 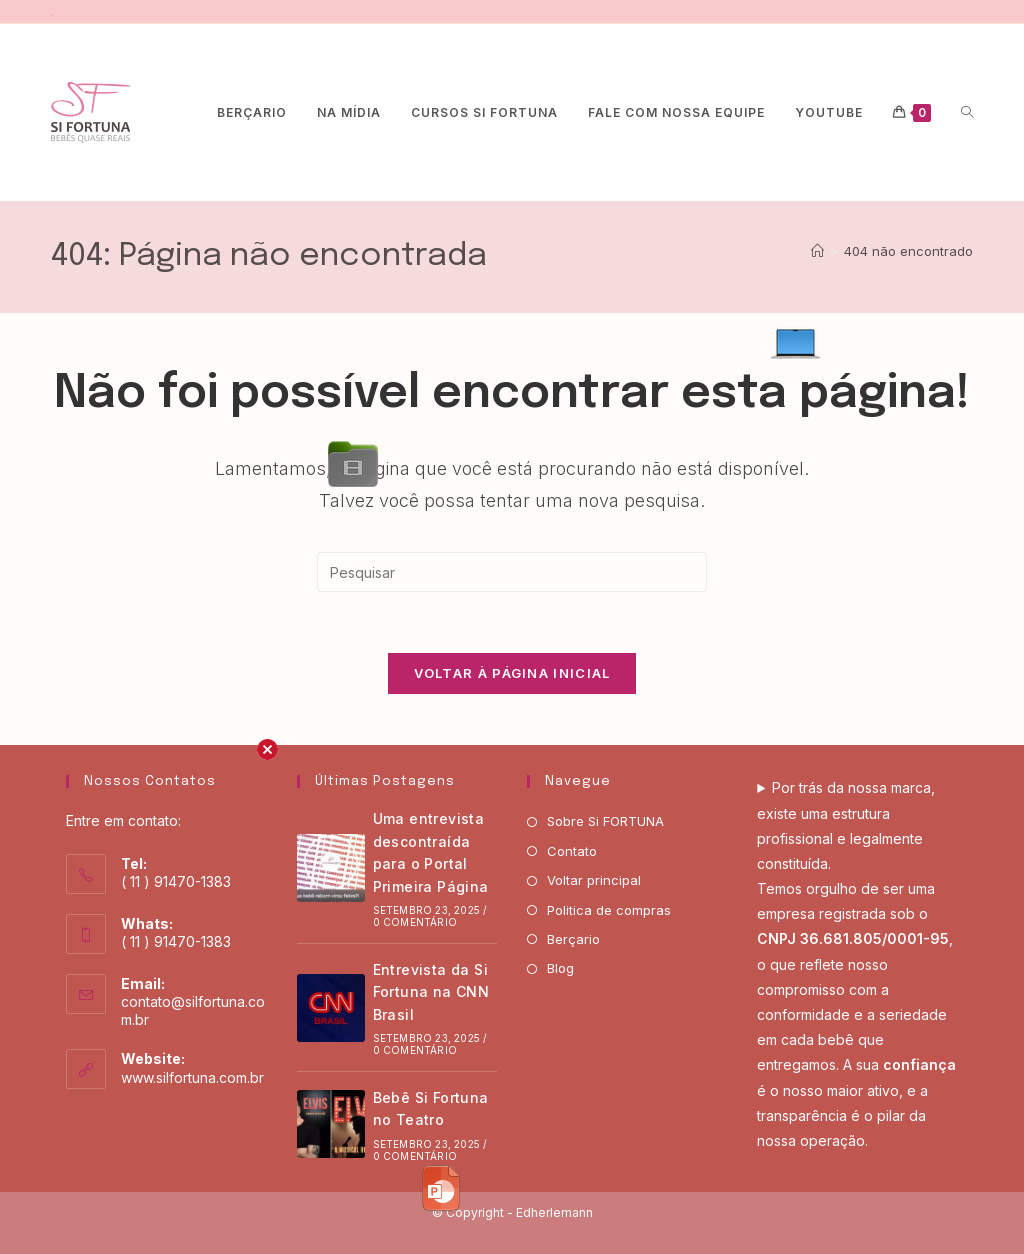 I want to click on microsoft powerpoint file, so click(x=441, y=1188).